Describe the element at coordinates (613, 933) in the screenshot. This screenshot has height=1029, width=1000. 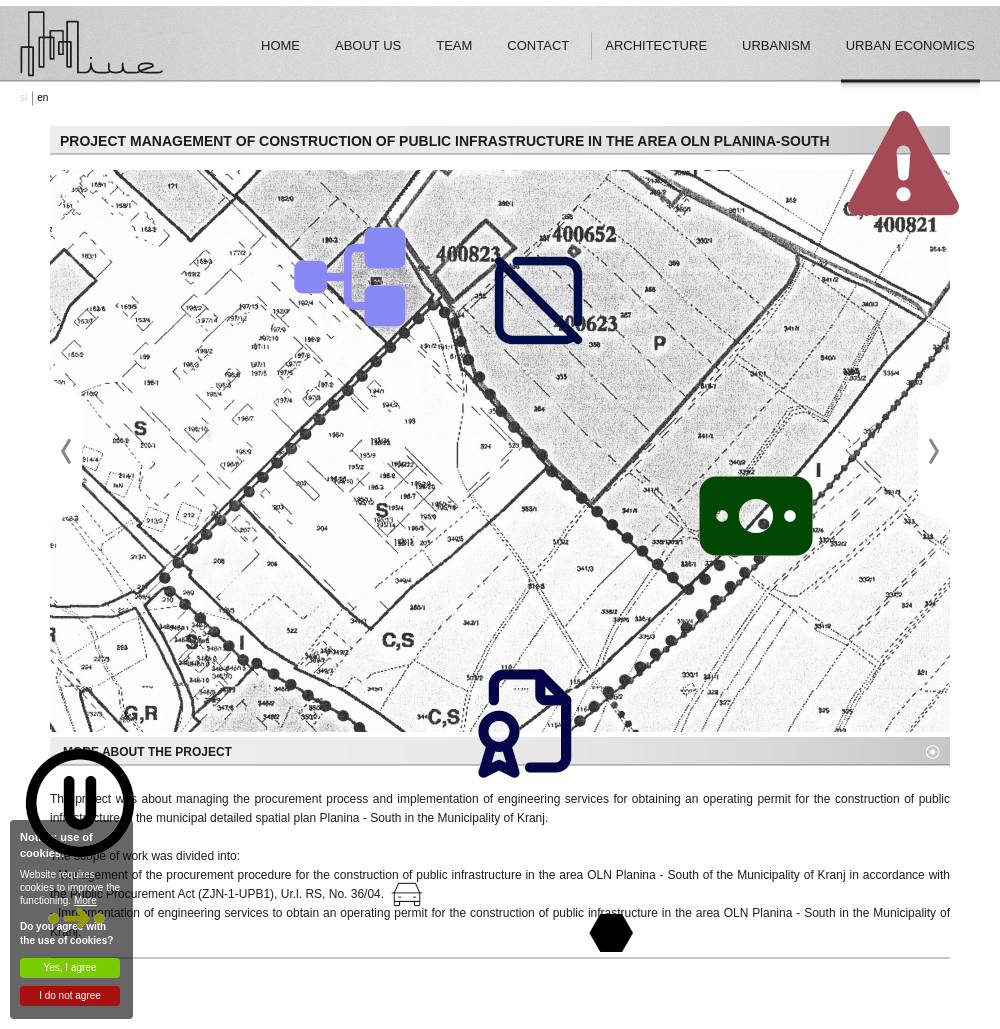
I see `set a data breakpoint in the debugger` at that location.